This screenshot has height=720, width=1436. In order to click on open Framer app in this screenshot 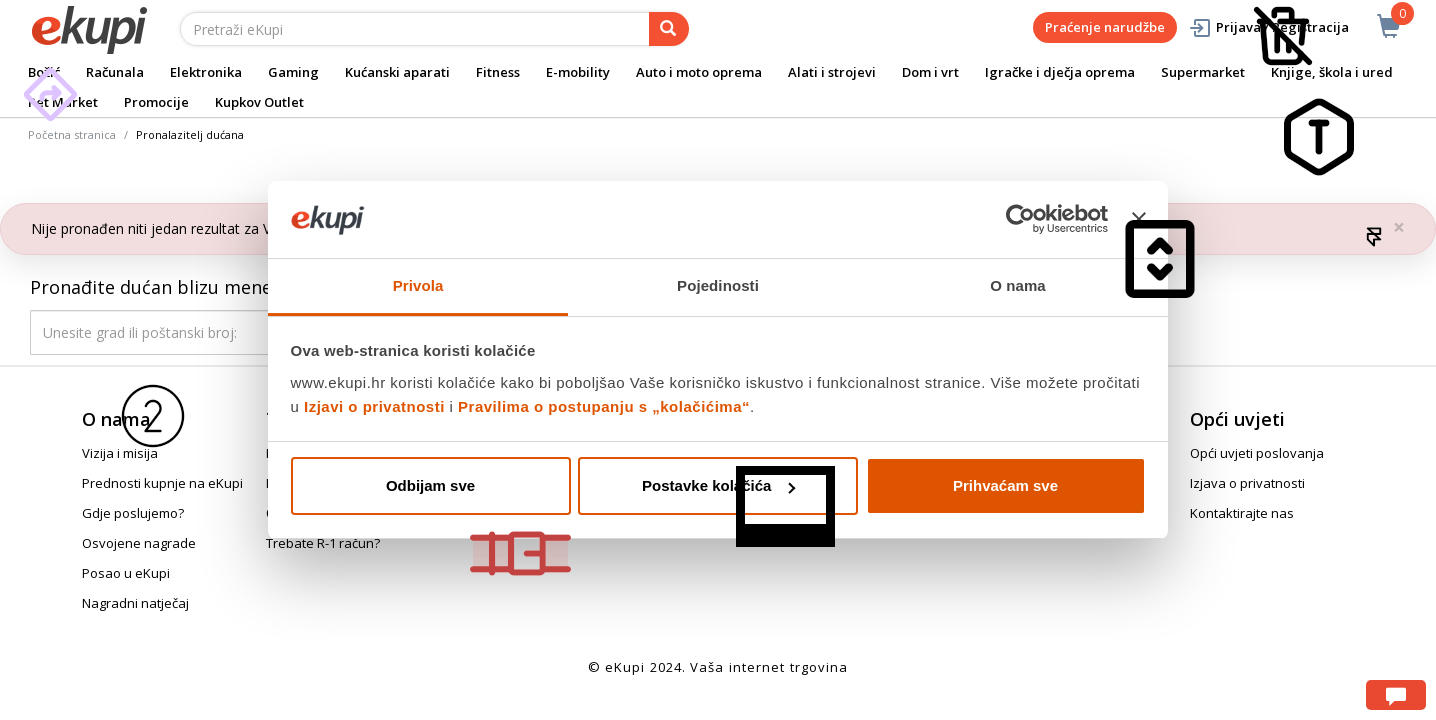, I will do `click(1374, 236)`.